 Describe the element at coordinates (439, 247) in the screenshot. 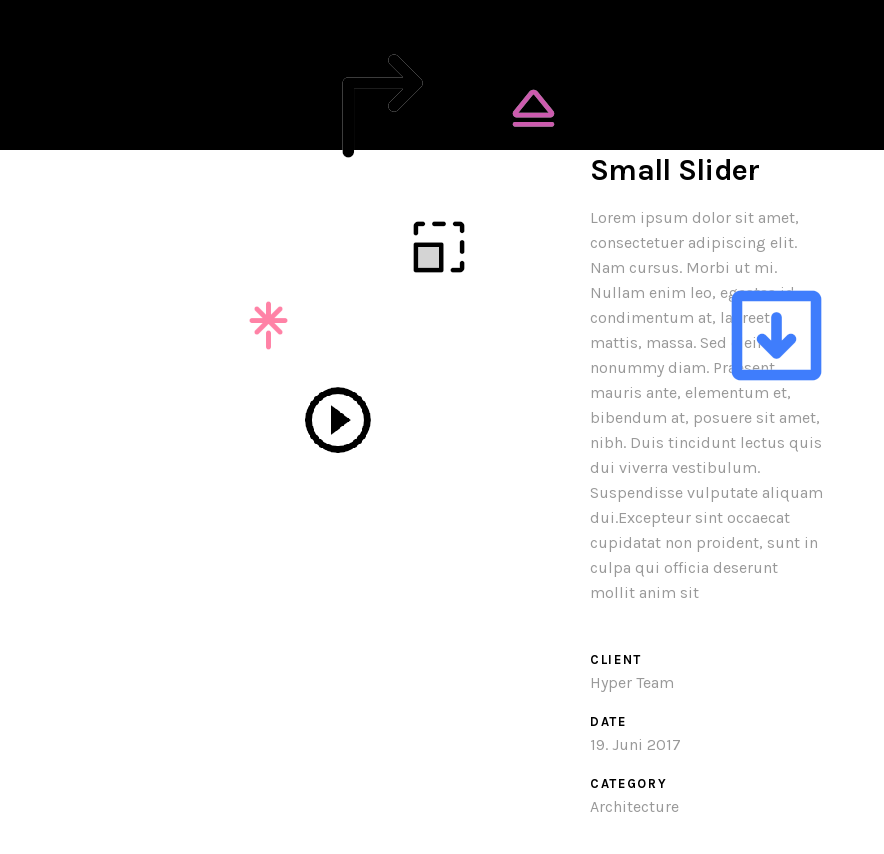

I see `resize an element or window` at that location.